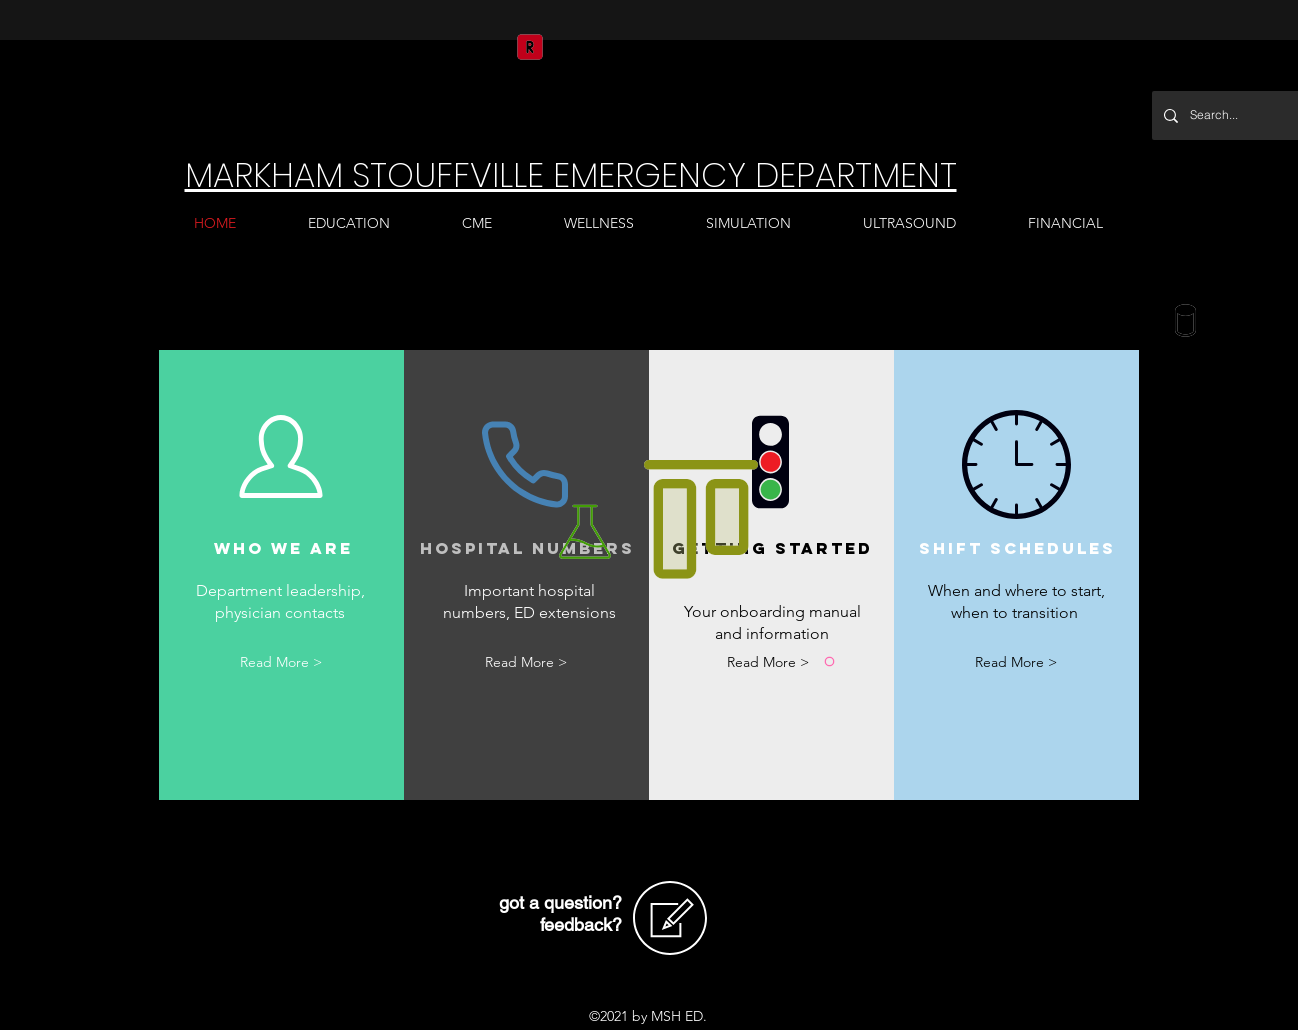 This screenshot has width=1298, height=1030. I want to click on align selected objects to the top edge, so click(701, 517).